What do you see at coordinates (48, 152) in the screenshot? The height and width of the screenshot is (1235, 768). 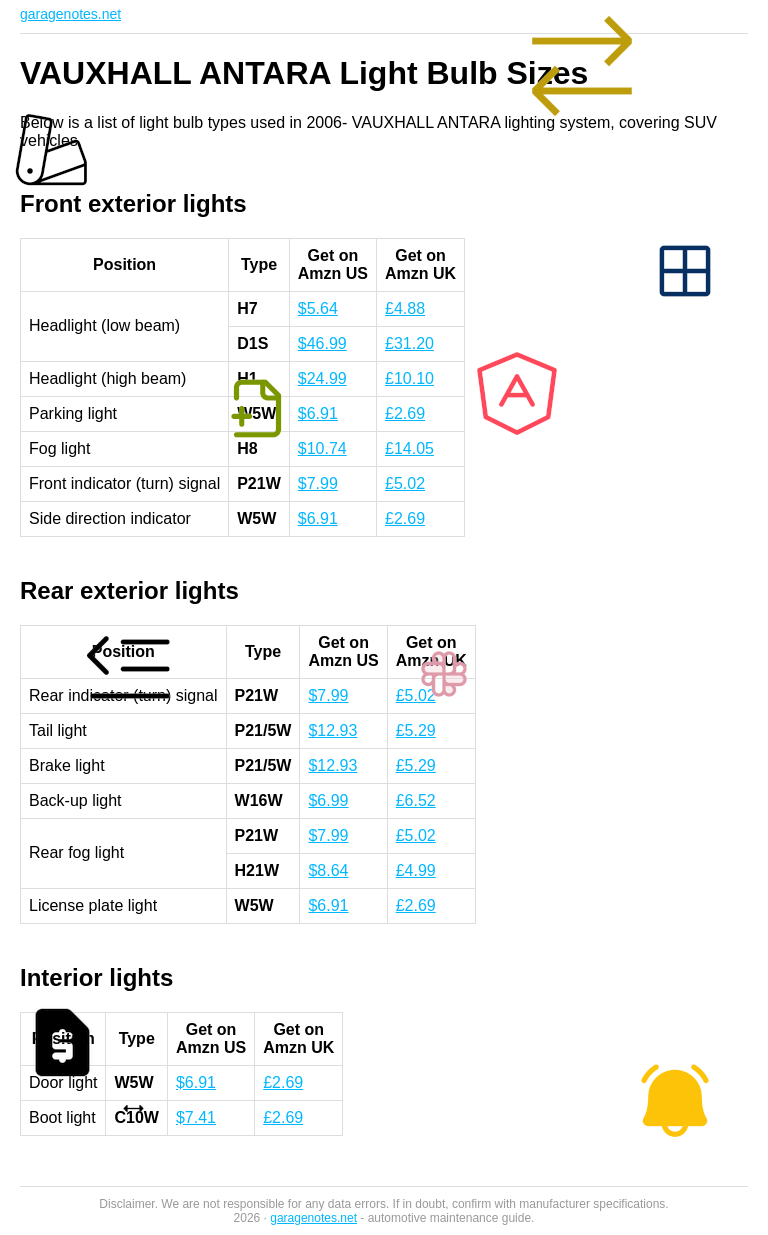 I see `access color palette or theme options` at bounding box center [48, 152].